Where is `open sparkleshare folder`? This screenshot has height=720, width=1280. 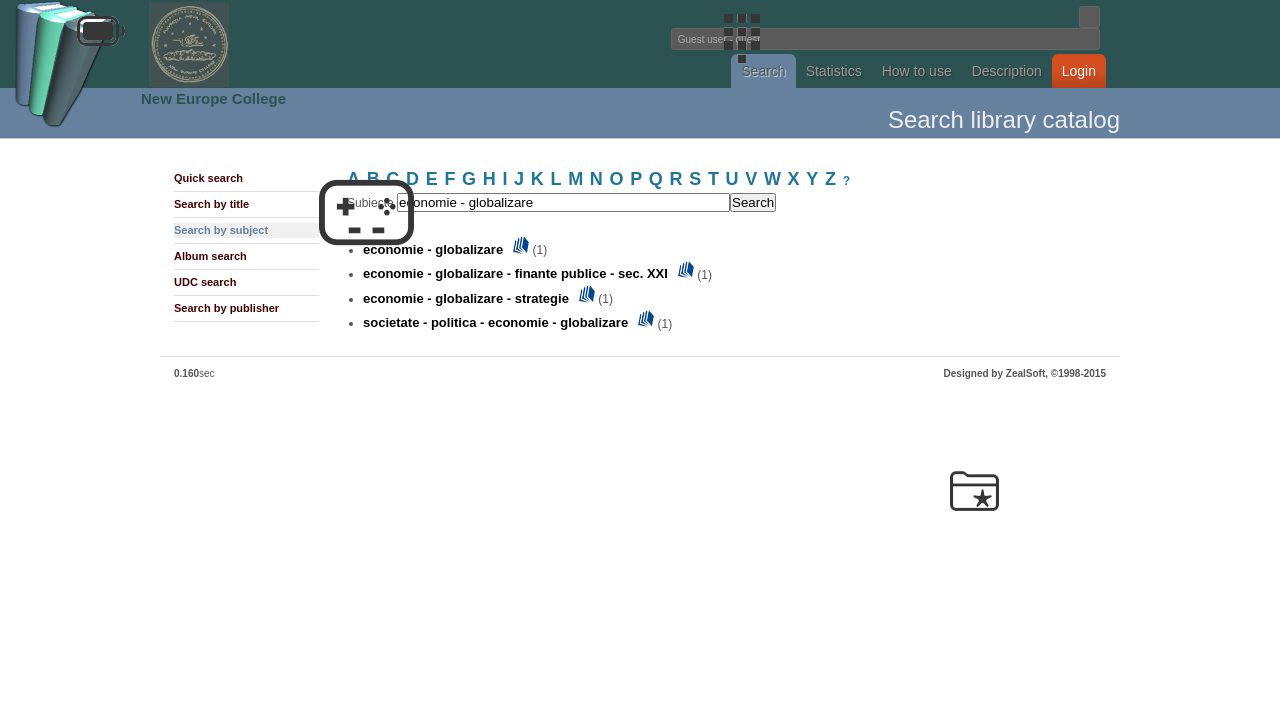
open sparkleshare folder is located at coordinates (974, 489).